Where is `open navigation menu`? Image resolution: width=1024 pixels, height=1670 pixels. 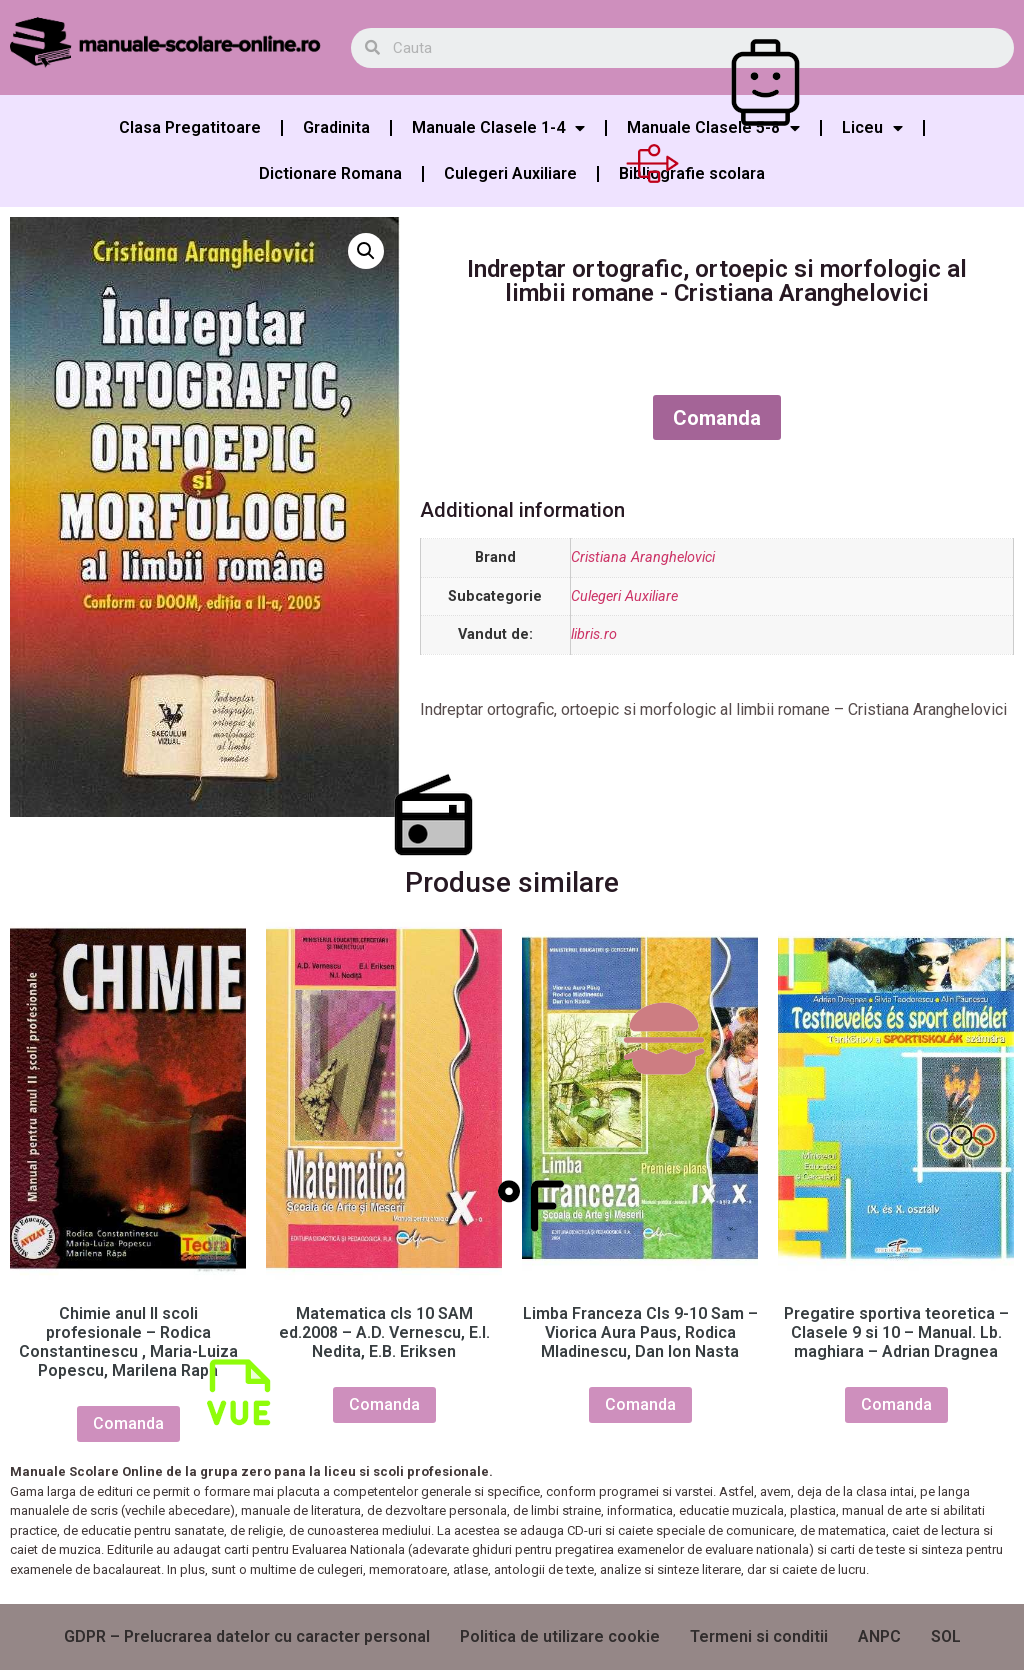
open navigation menu is located at coordinates (664, 1040).